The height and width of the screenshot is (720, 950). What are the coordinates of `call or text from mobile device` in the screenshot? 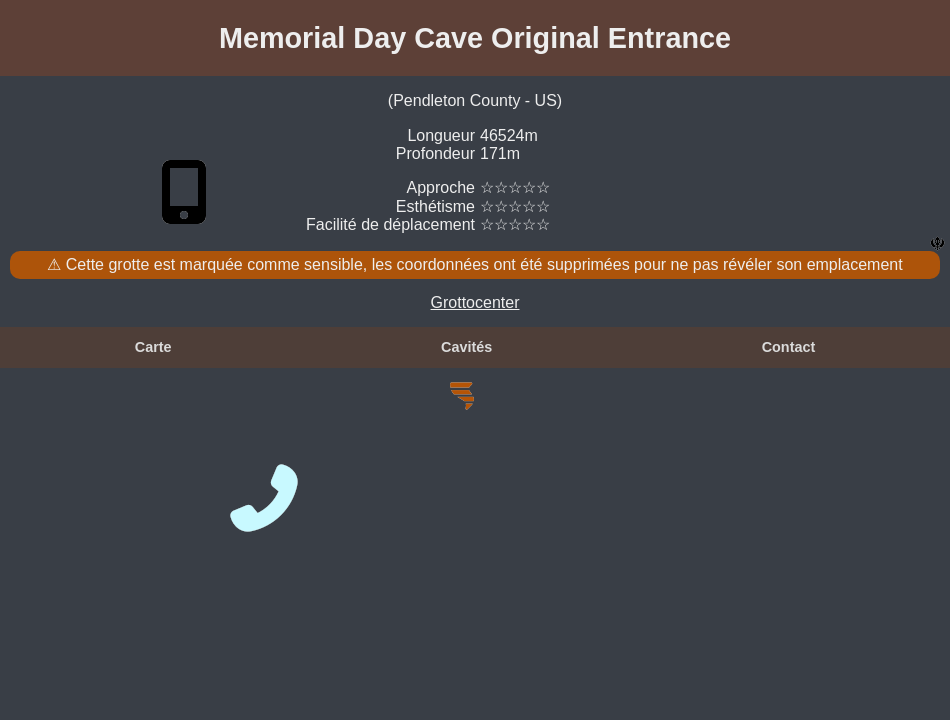 It's located at (184, 192).